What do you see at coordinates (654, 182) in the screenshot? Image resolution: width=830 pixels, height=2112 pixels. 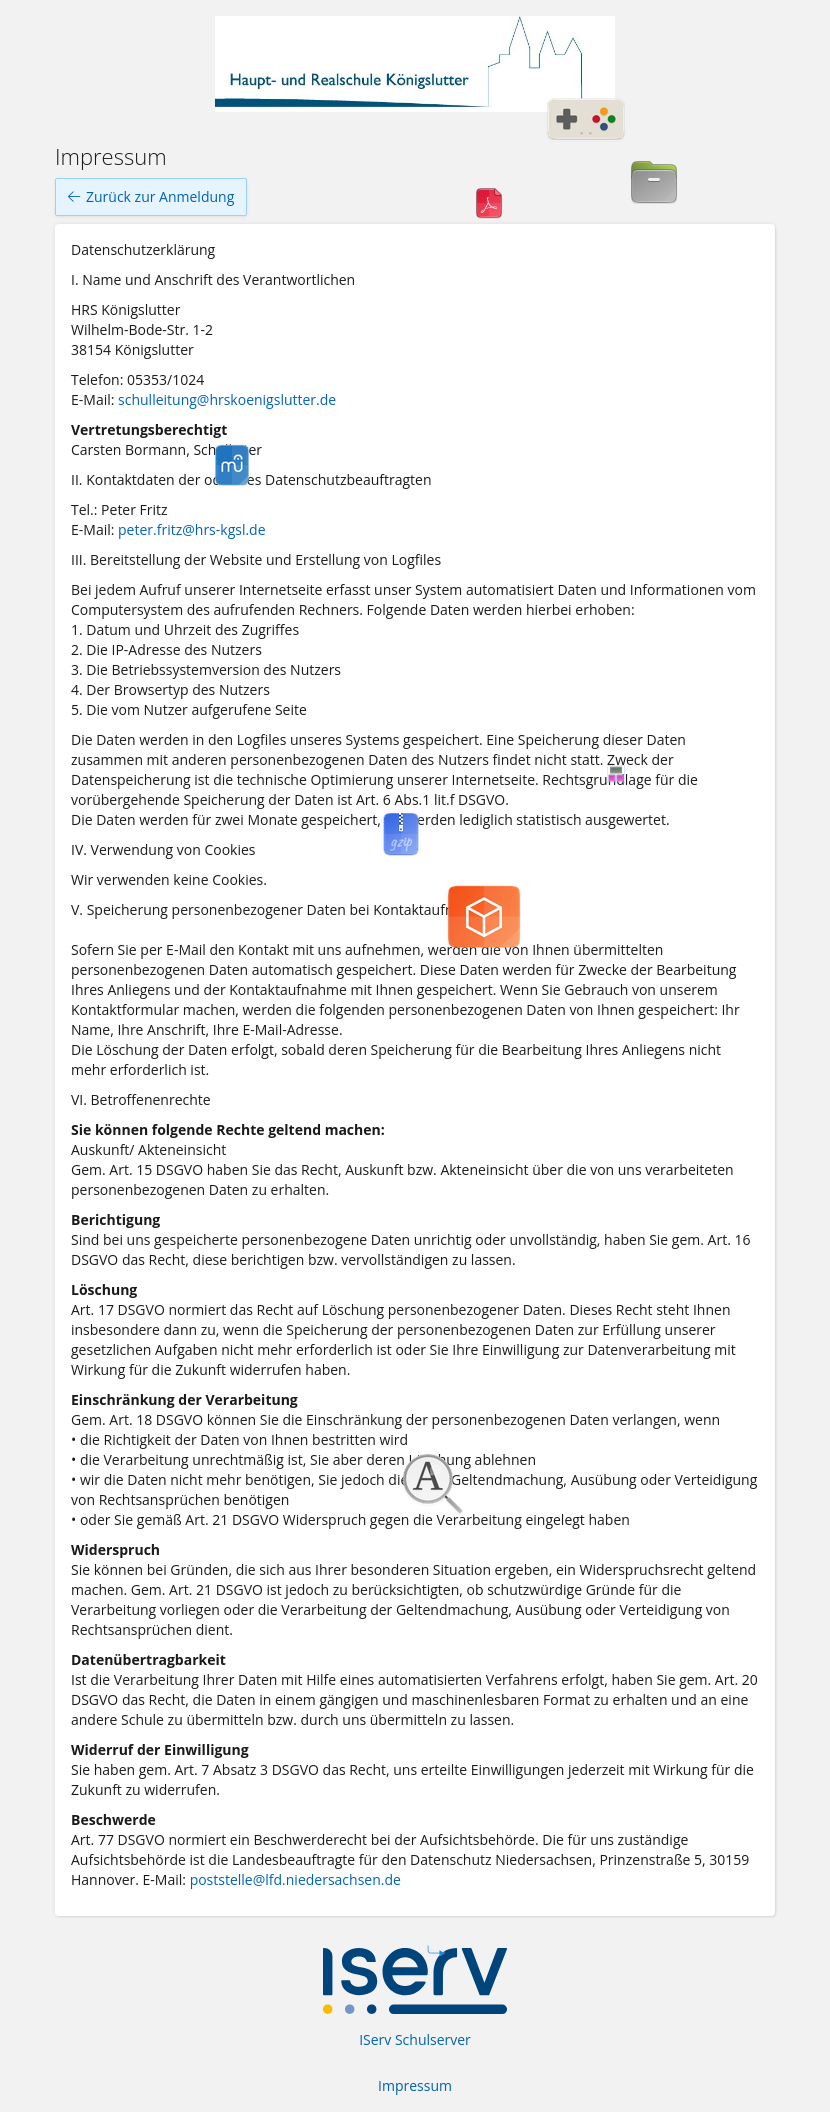 I see `open the file manager application` at bounding box center [654, 182].